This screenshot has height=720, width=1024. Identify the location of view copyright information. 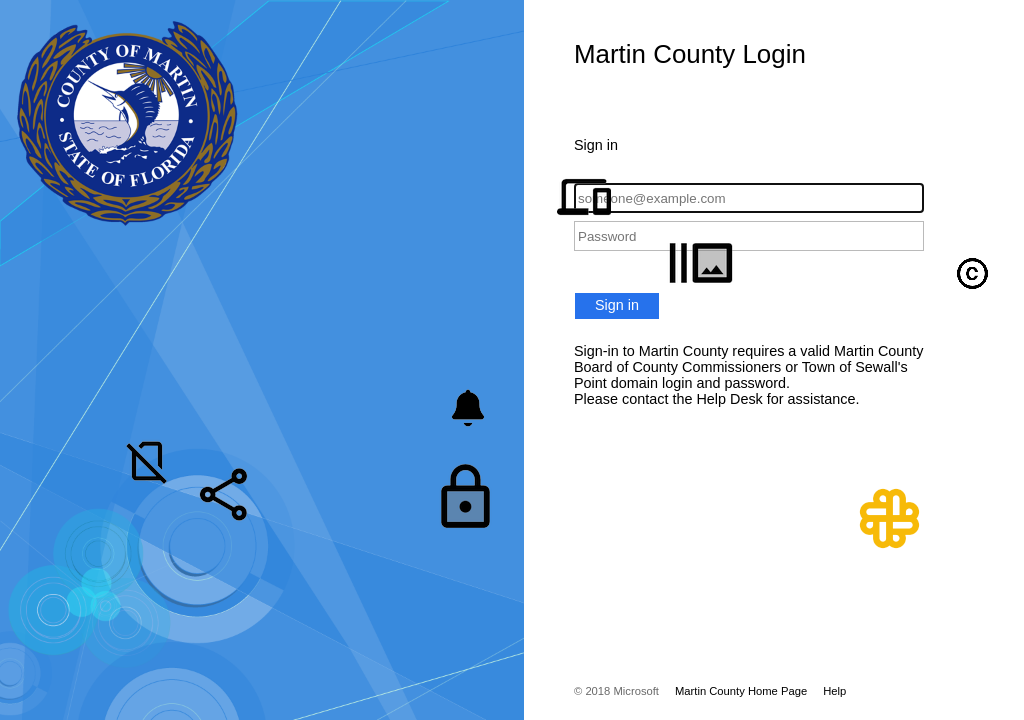
(972, 273).